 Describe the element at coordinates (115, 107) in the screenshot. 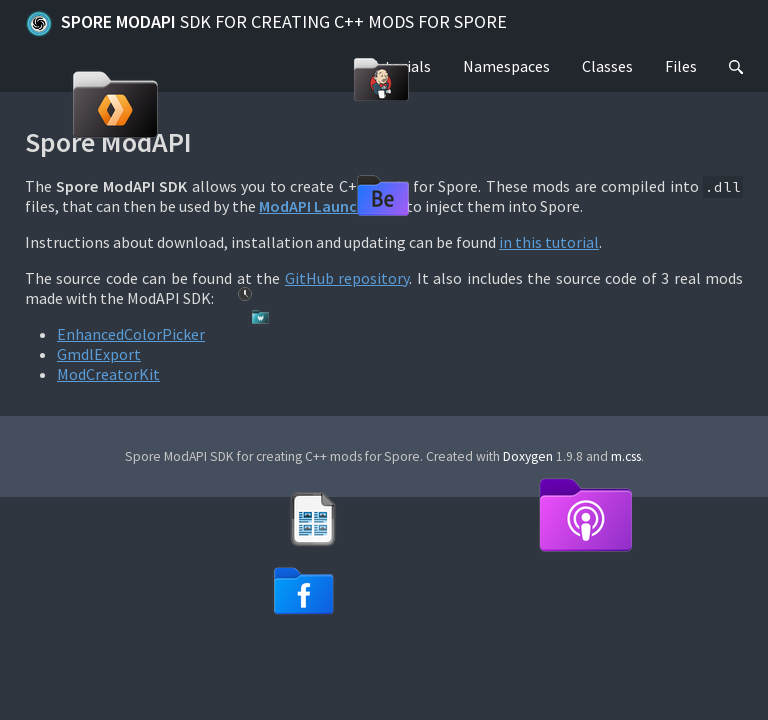

I see `open cloudflare workers project folder` at that location.